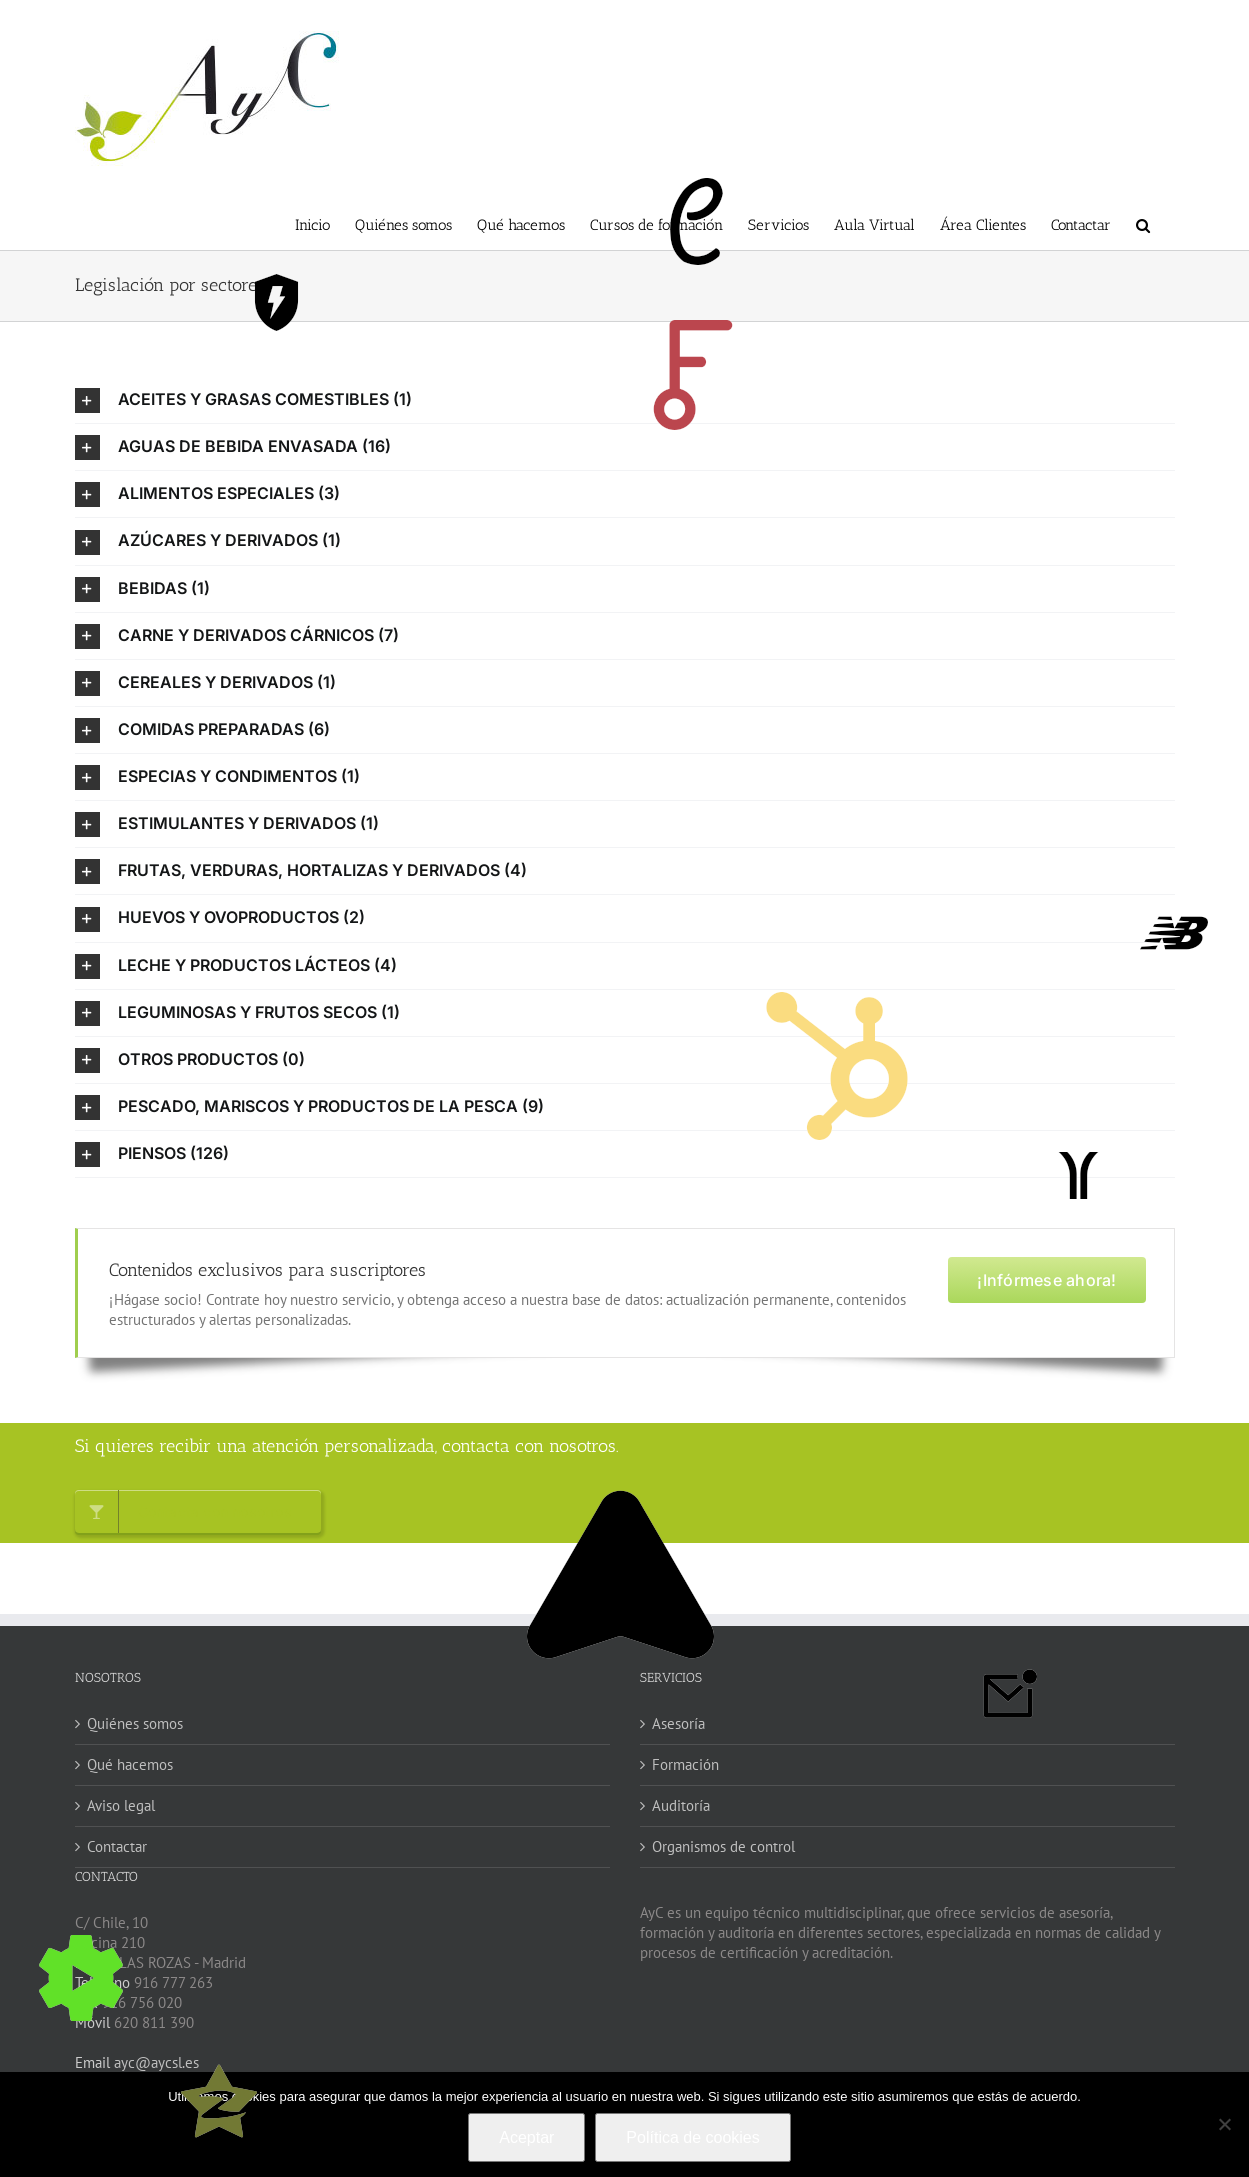  What do you see at coordinates (1174, 933) in the screenshot?
I see `New Balance brand logo` at bounding box center [1174, 933].